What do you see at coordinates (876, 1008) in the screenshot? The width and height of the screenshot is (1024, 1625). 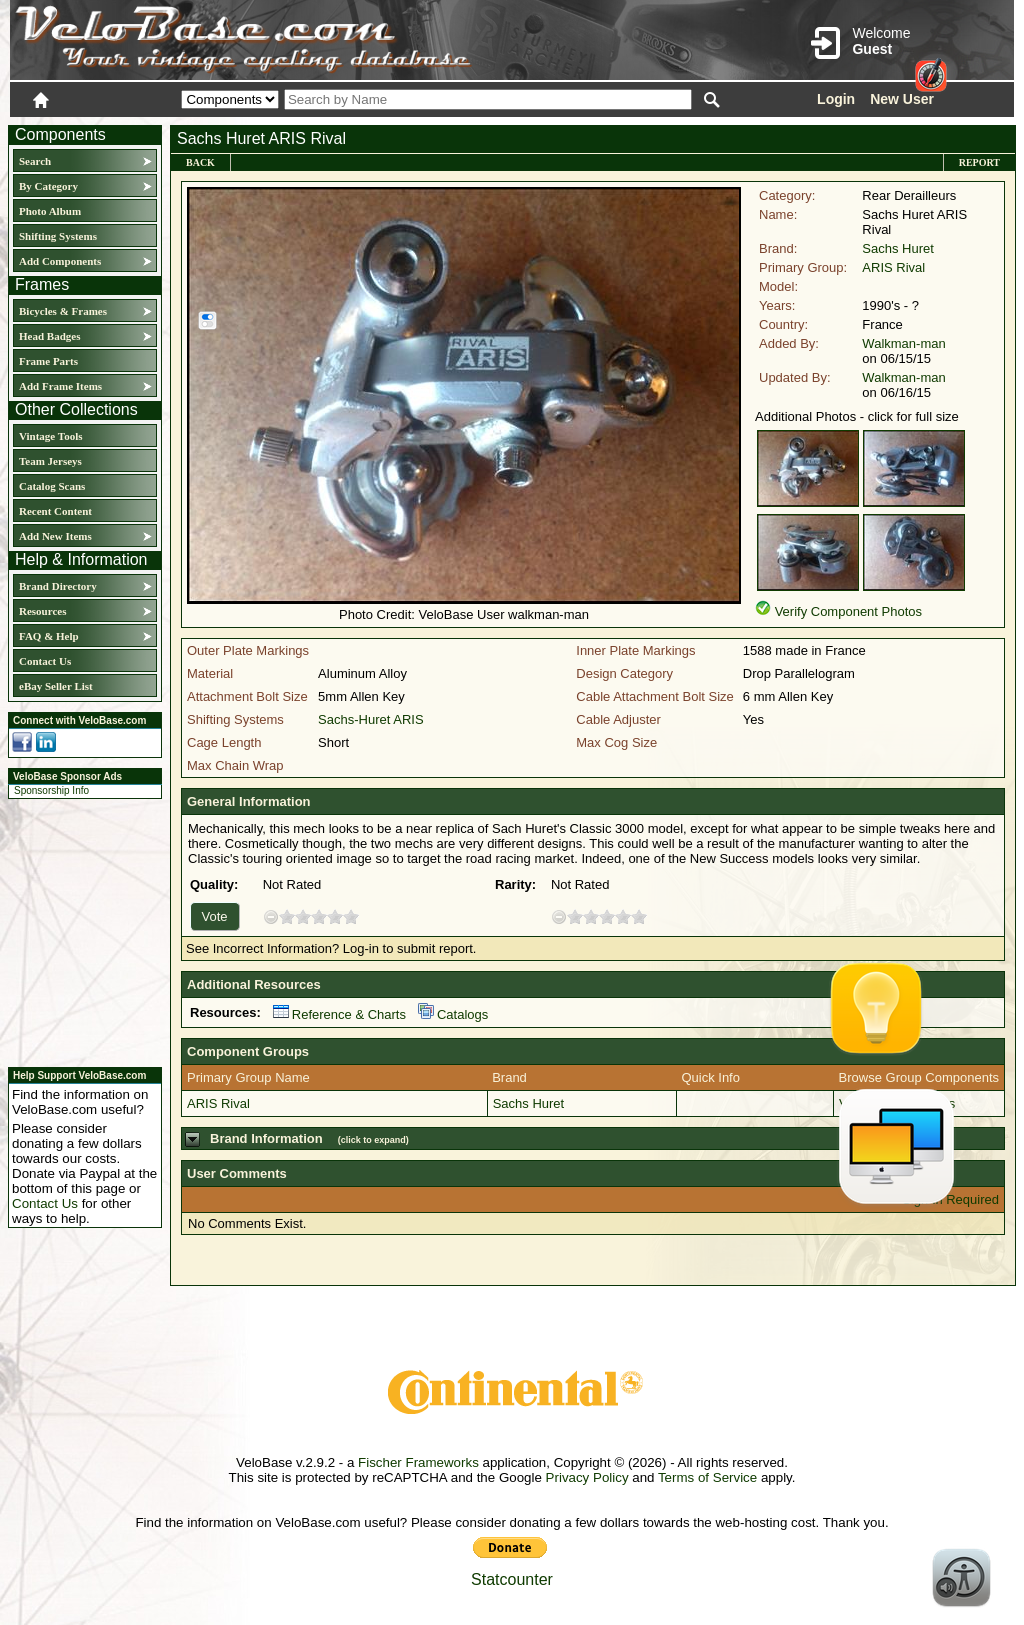 I see `open the Tips app for helpful hints and tutorials` at bounding box center [876, 1008].